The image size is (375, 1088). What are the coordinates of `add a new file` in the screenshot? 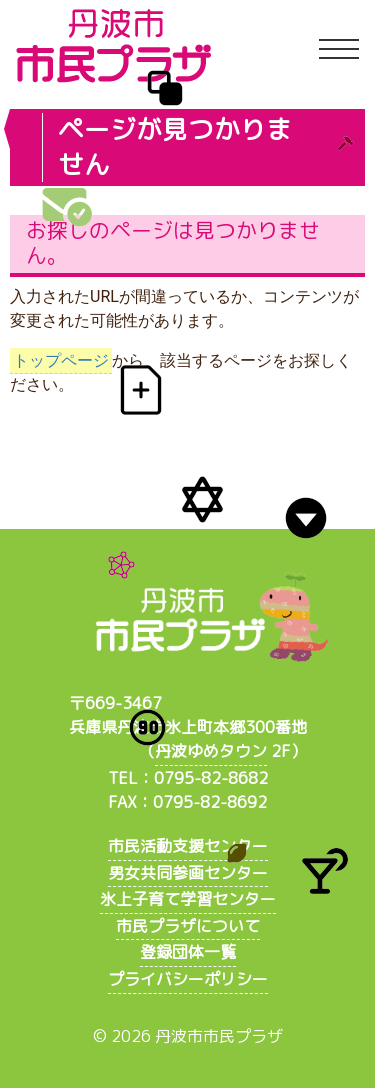 It's located at (141, 390).